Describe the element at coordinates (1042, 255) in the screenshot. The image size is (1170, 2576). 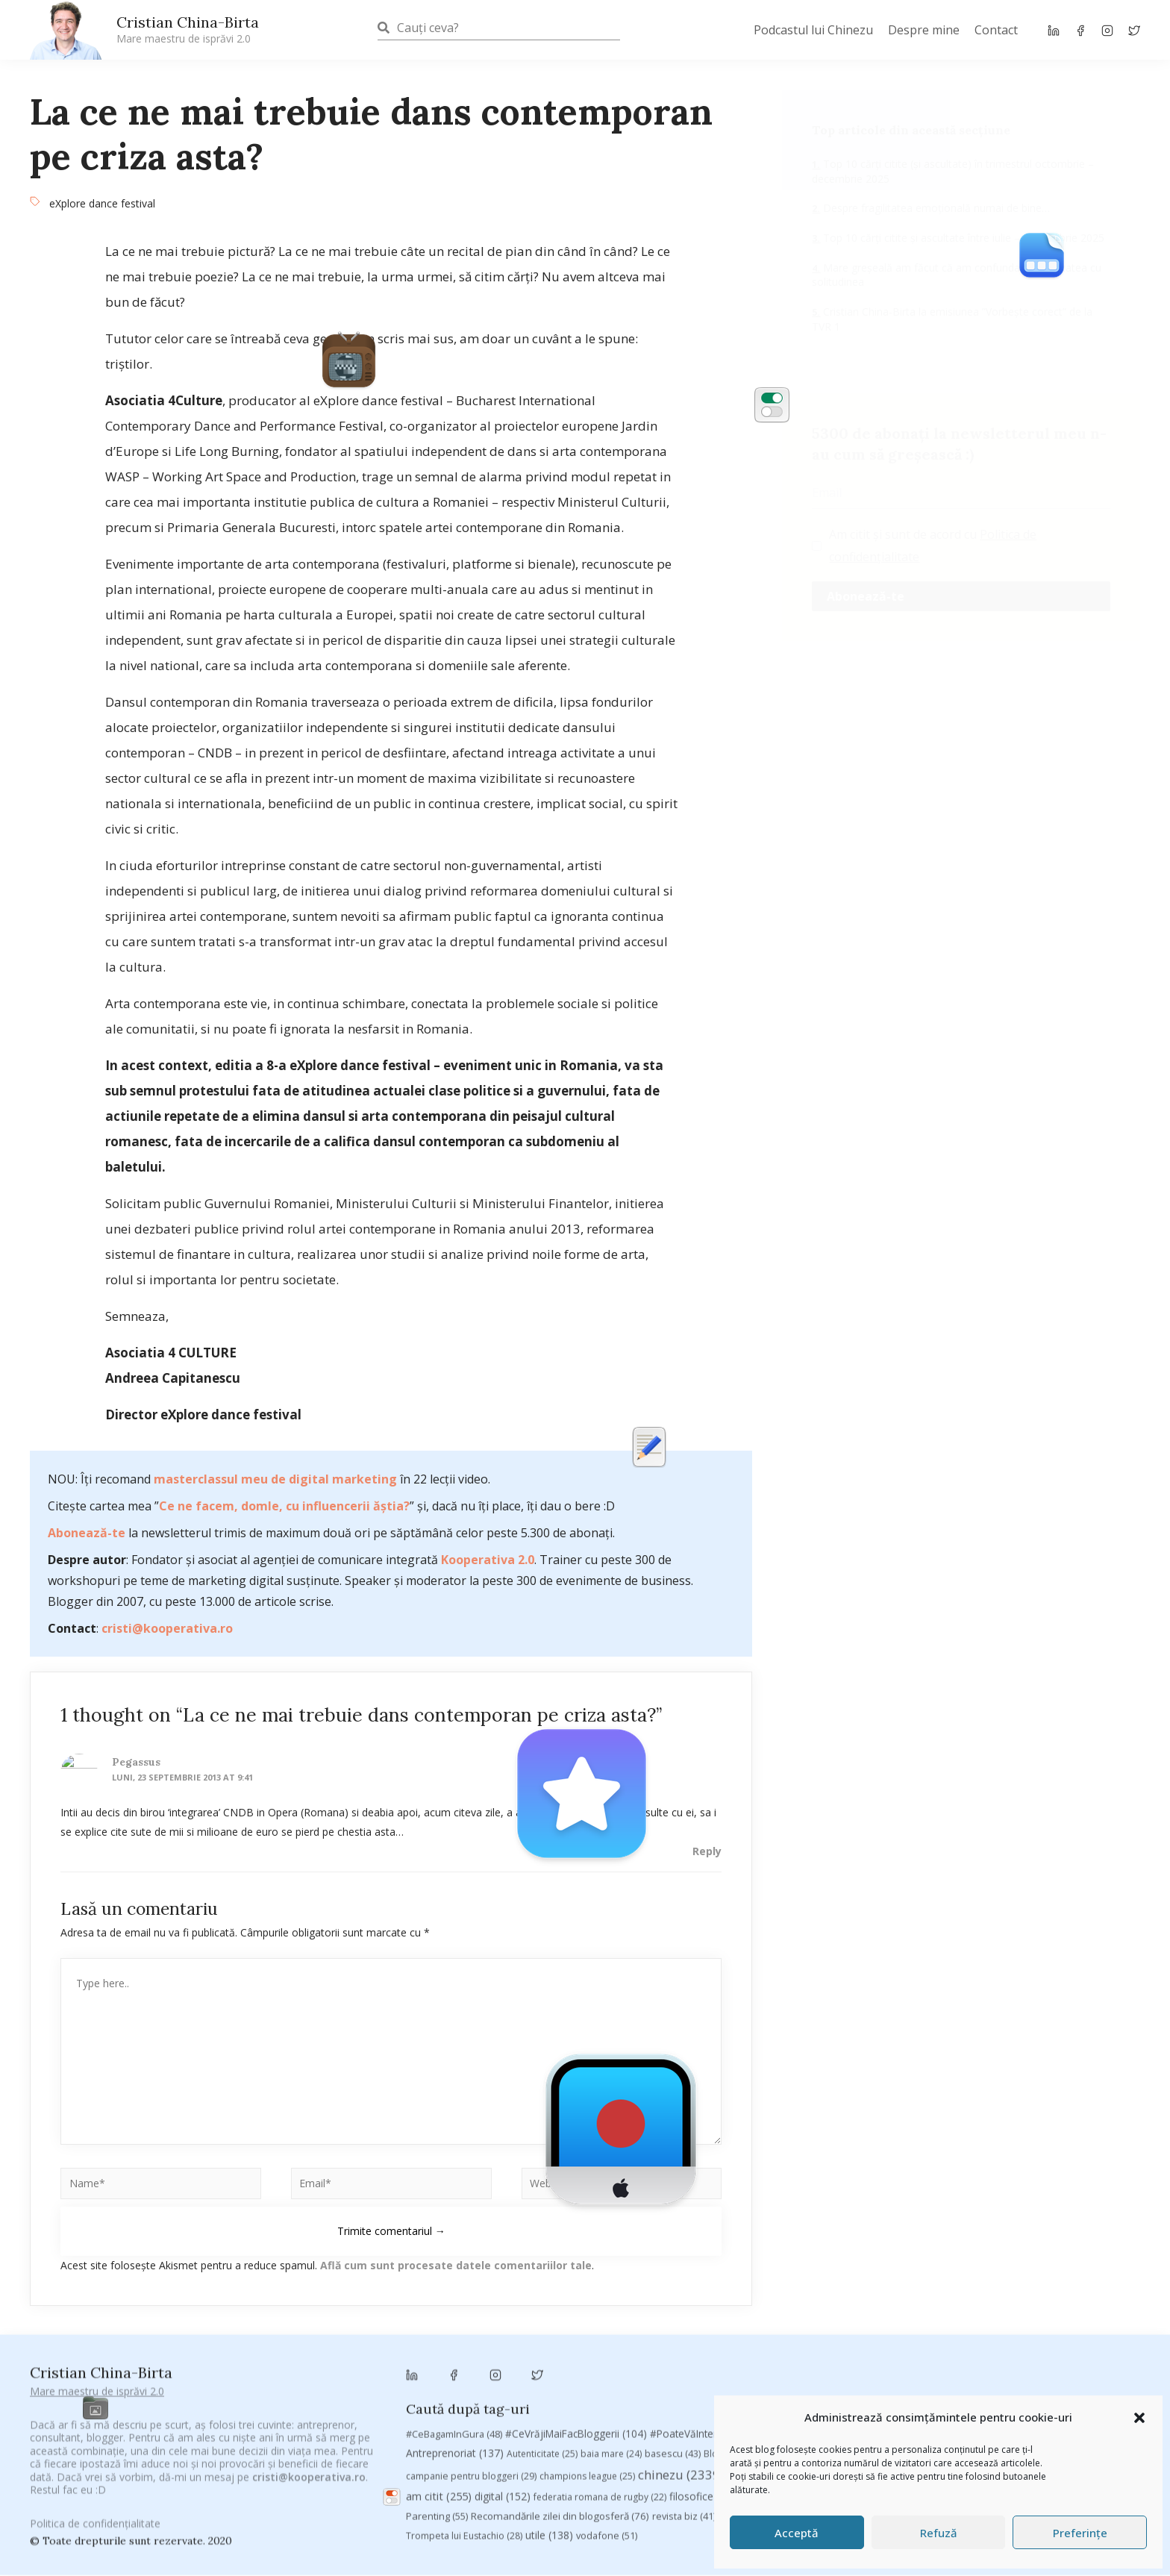
I see `open desktop app or file manager` at that location.